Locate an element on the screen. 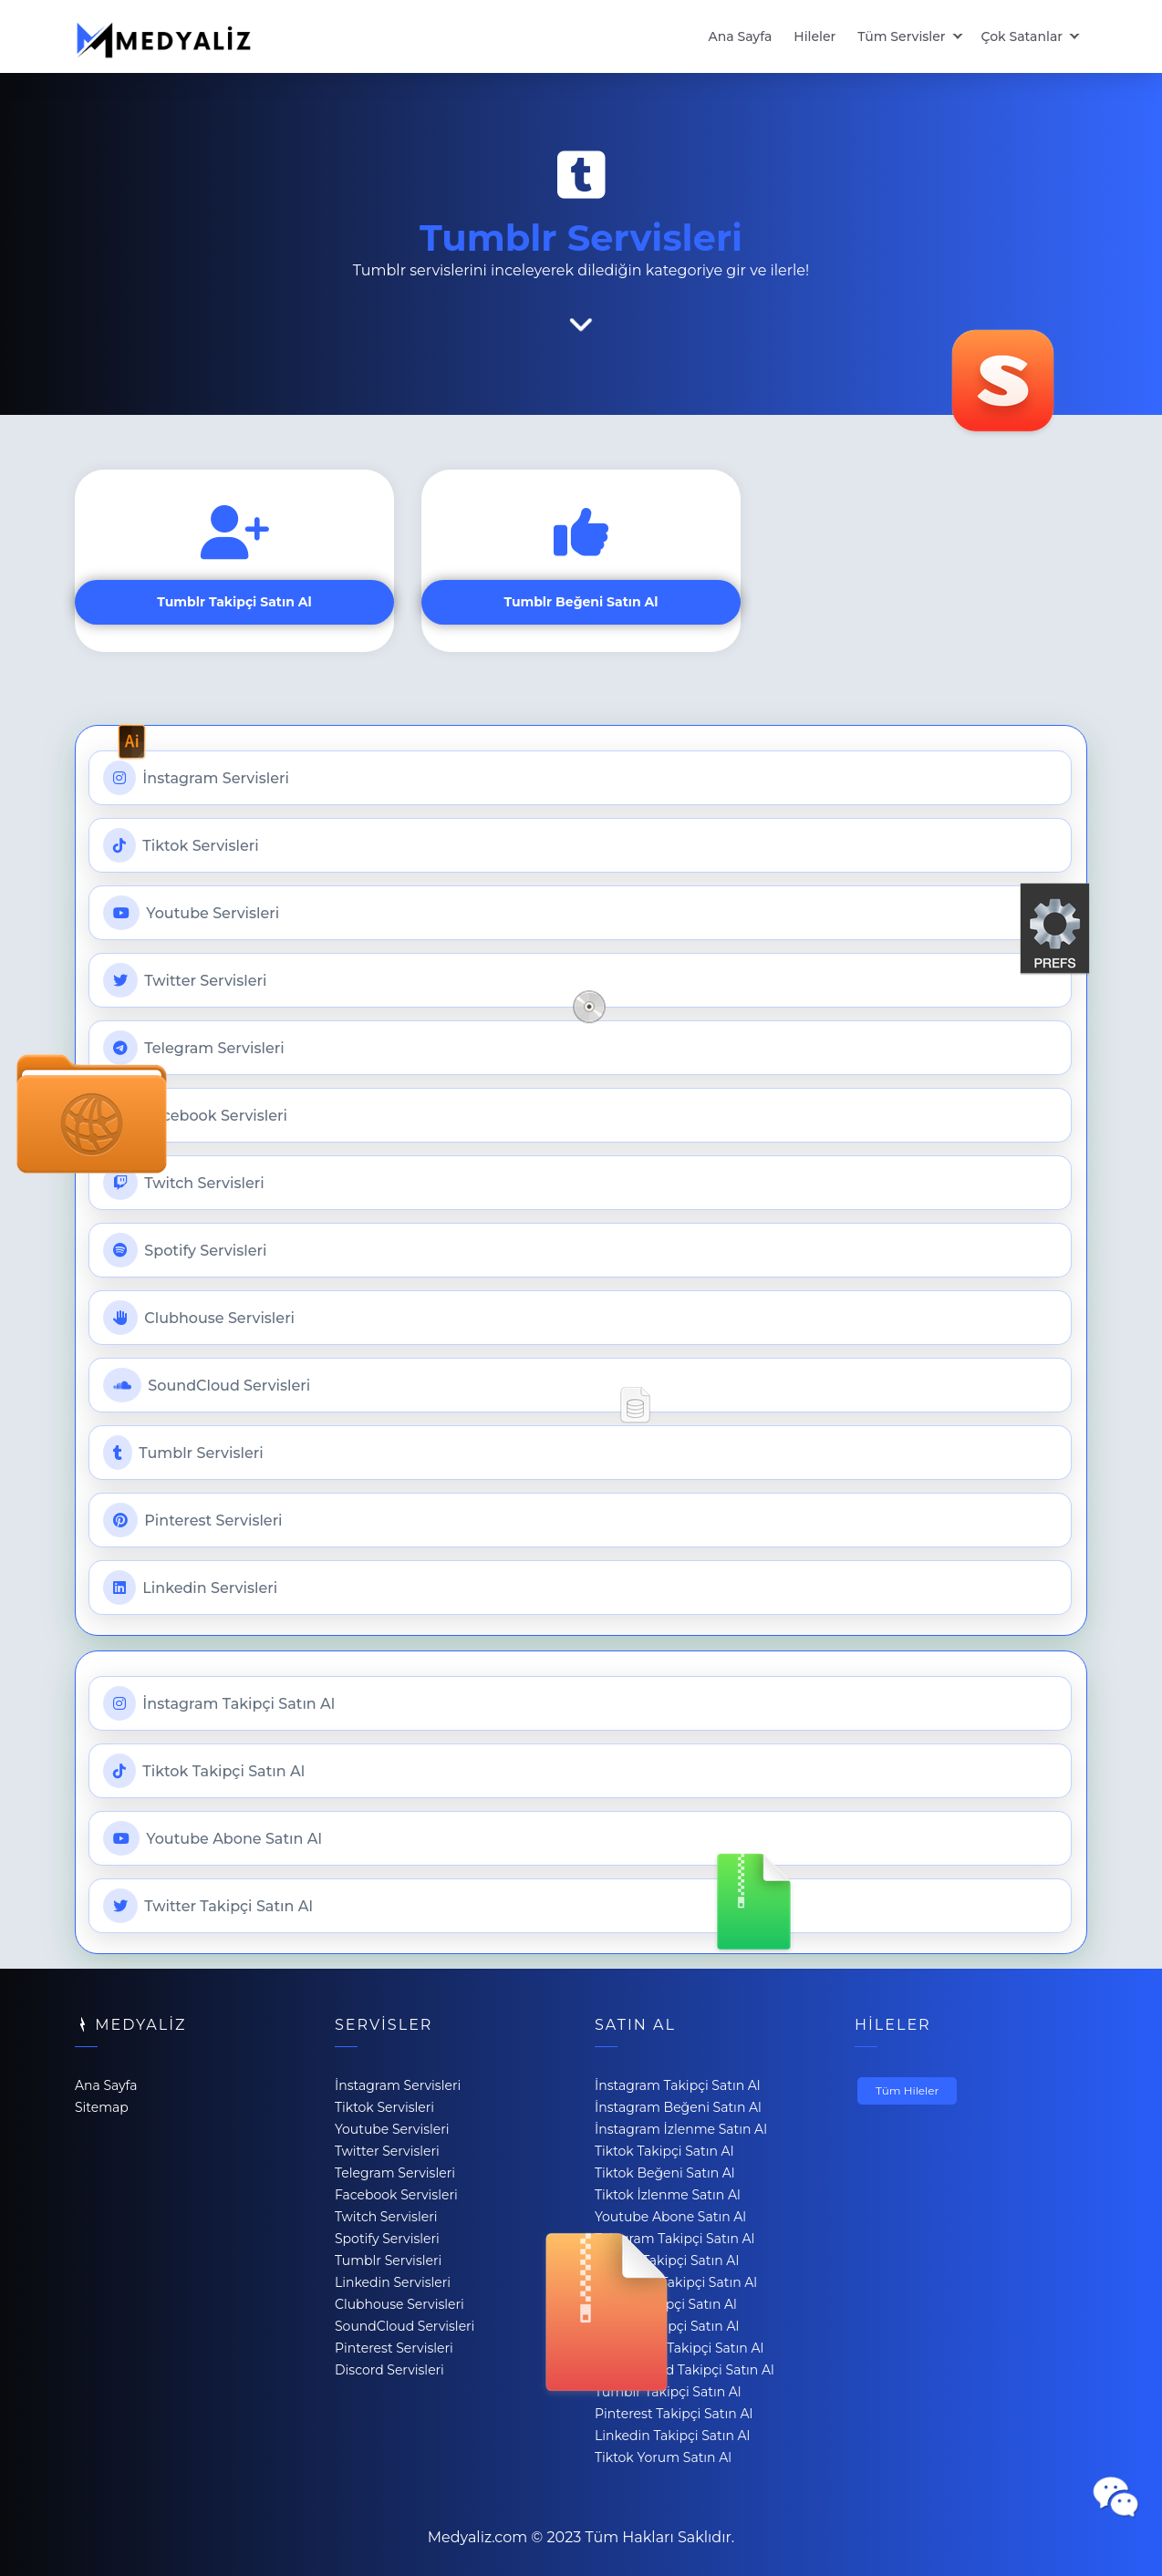 The width and height of the screenshot is (1162, 2576). unmount or eject a CD/DVD disc is located at coordinates (589, 1007).